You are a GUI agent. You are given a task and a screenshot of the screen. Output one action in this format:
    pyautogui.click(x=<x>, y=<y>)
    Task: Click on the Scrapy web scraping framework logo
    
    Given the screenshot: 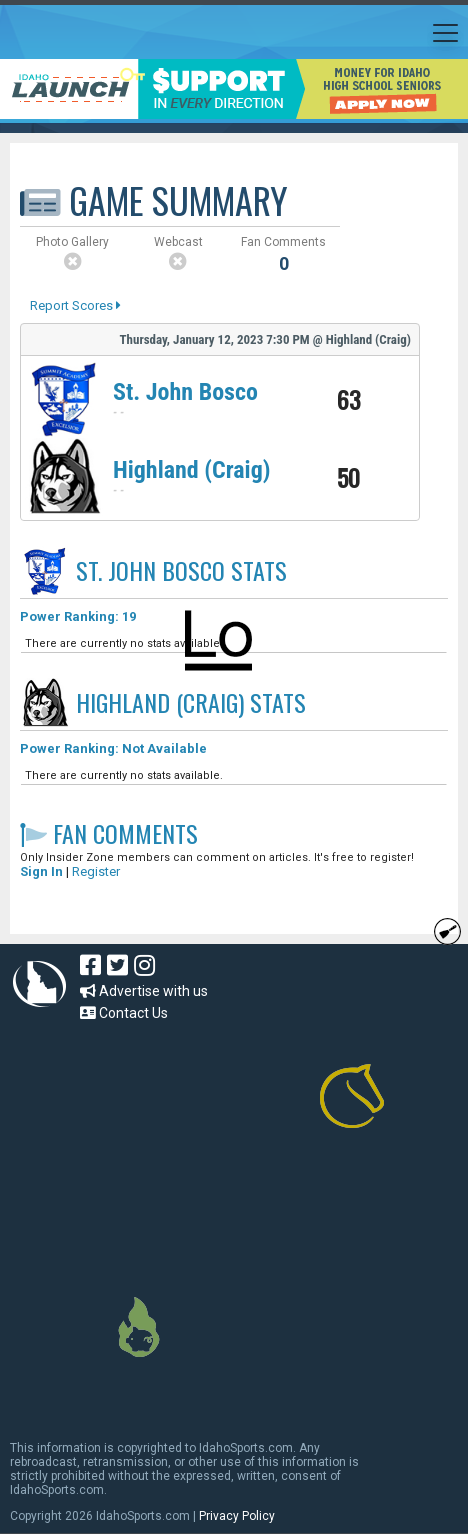 What is the action you would take?
    pyautogui.click(x=447, y=931)
    